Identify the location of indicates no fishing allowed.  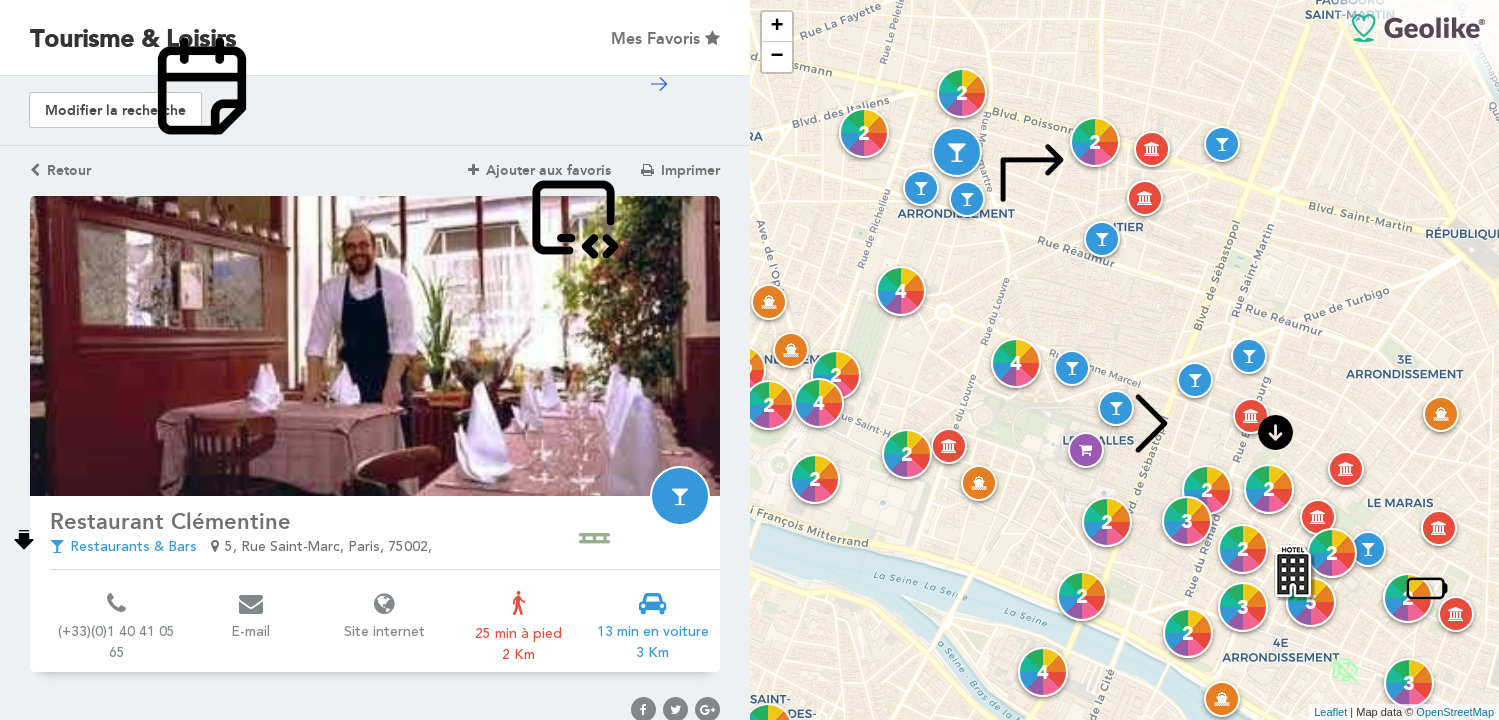
(1345, 670).